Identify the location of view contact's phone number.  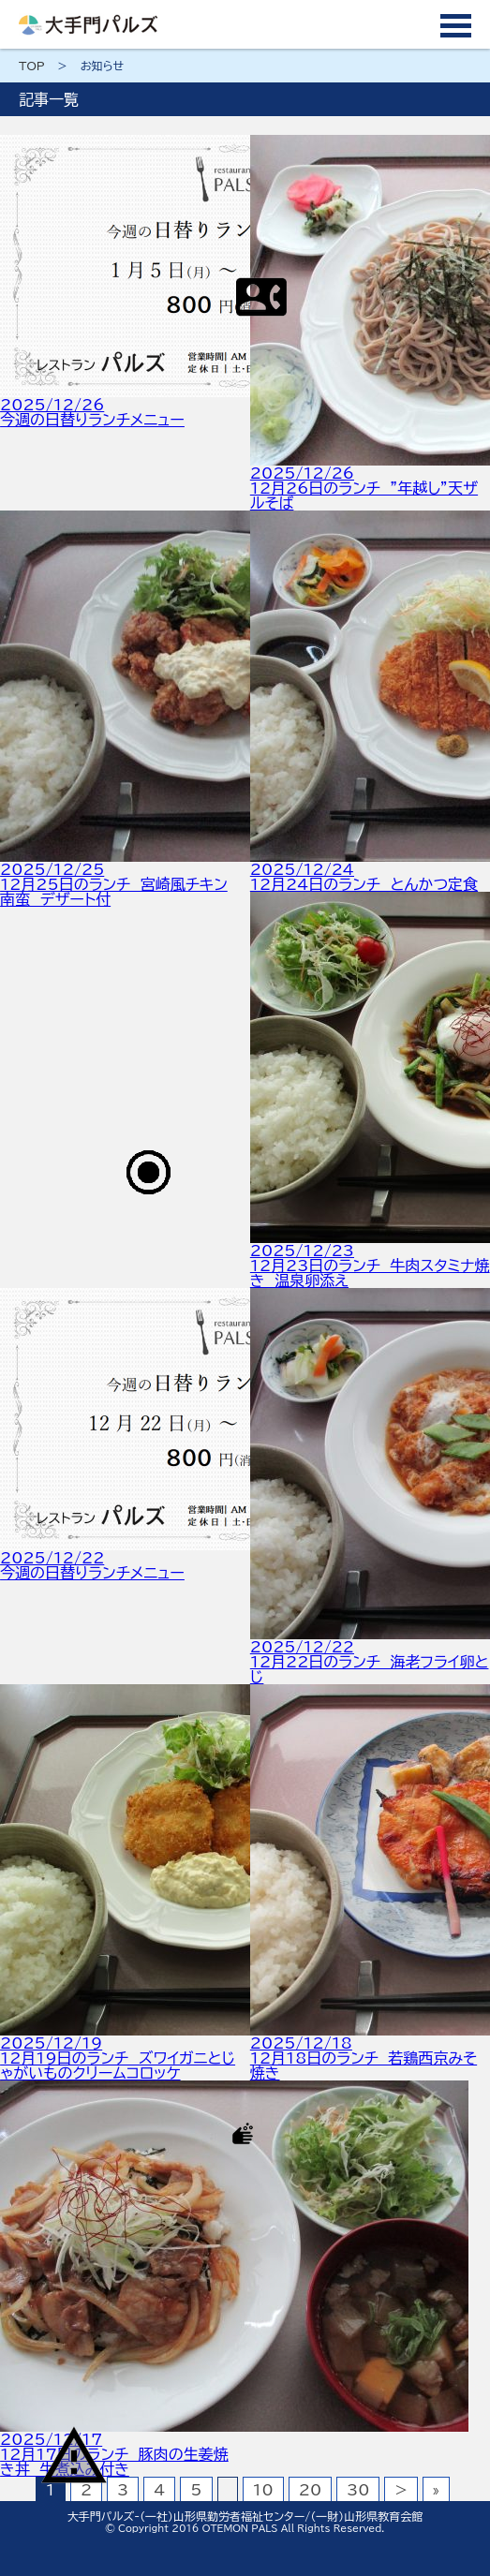
(261, 297).